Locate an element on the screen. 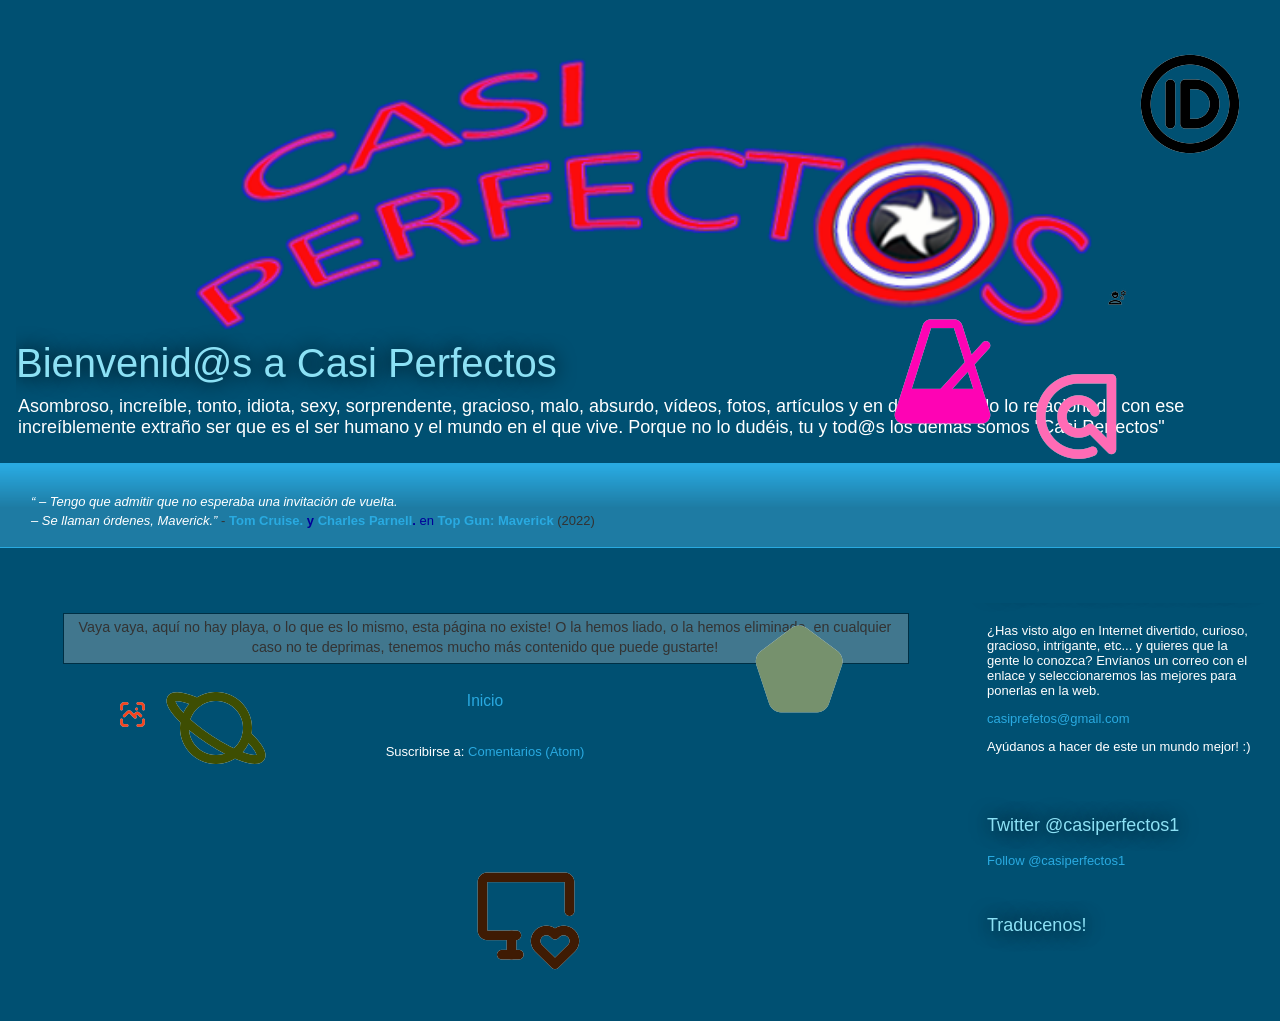 The width and height of the screenshot is (1280, 1021). access engineering or technical settings is located at coordinates (1117, 297).